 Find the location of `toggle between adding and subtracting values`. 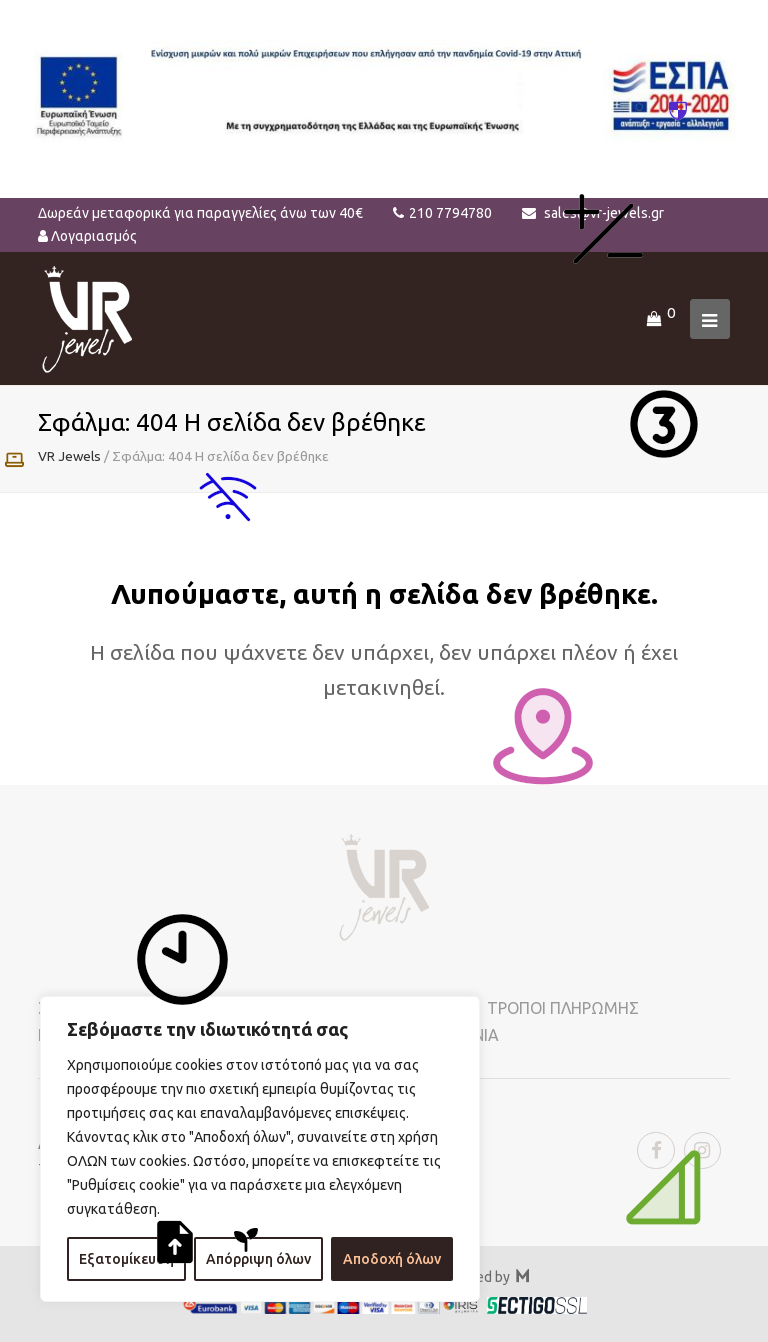

toggle between adding and subtracting values is located at coordinates (603, 233).